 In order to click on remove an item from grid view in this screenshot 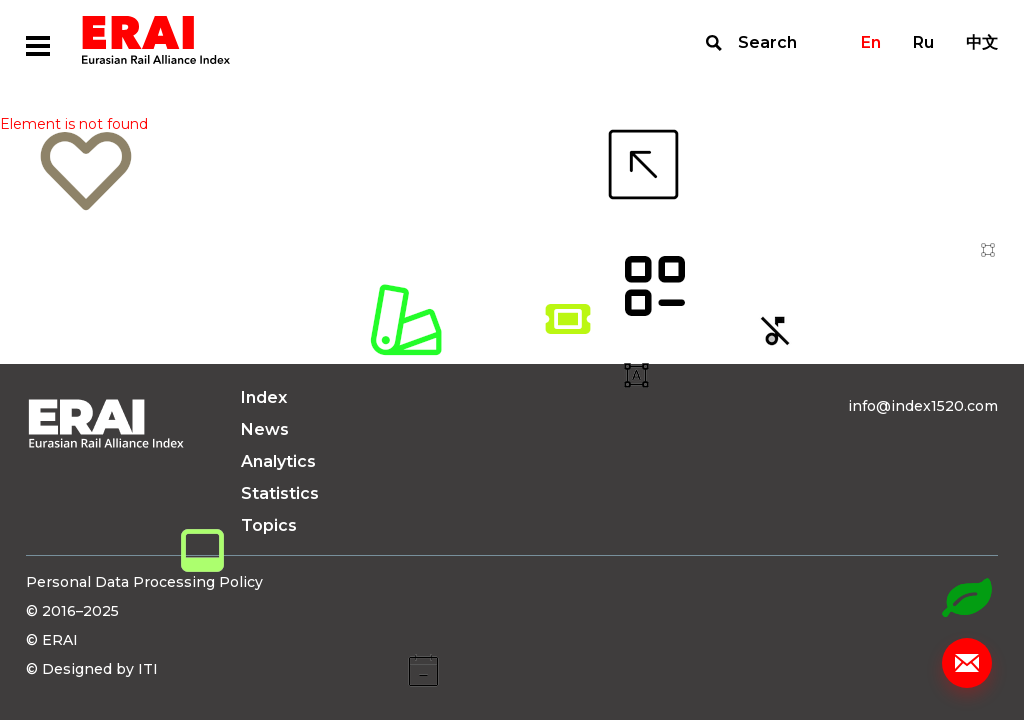, I will do `click(655, 286)`.